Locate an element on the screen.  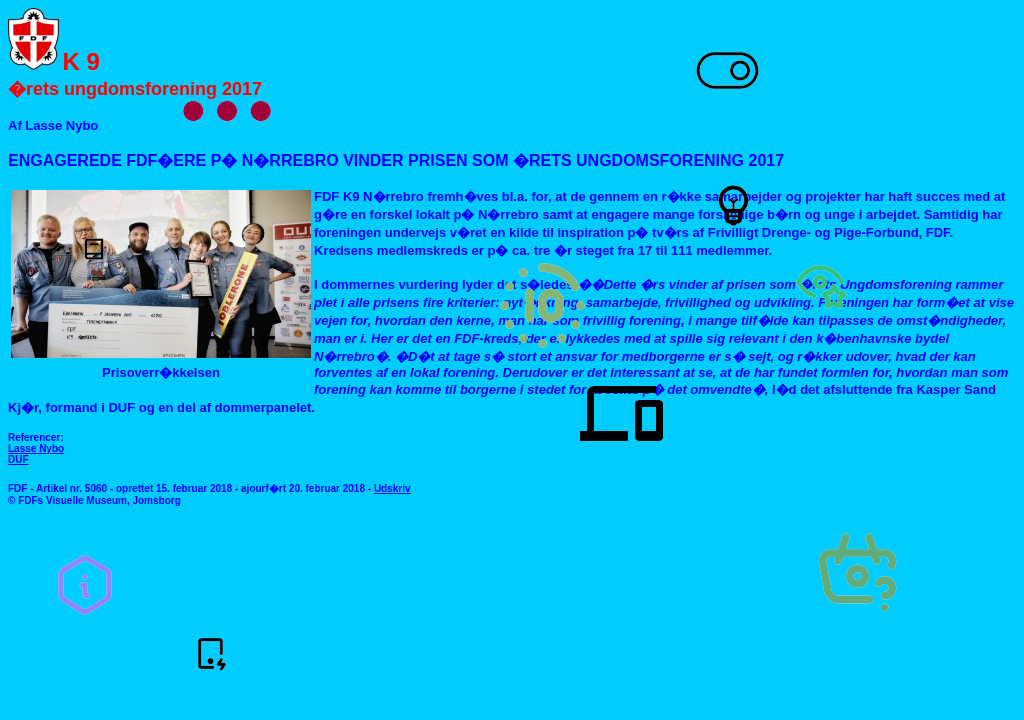
open more options menu is located at coordinates (227, 111).